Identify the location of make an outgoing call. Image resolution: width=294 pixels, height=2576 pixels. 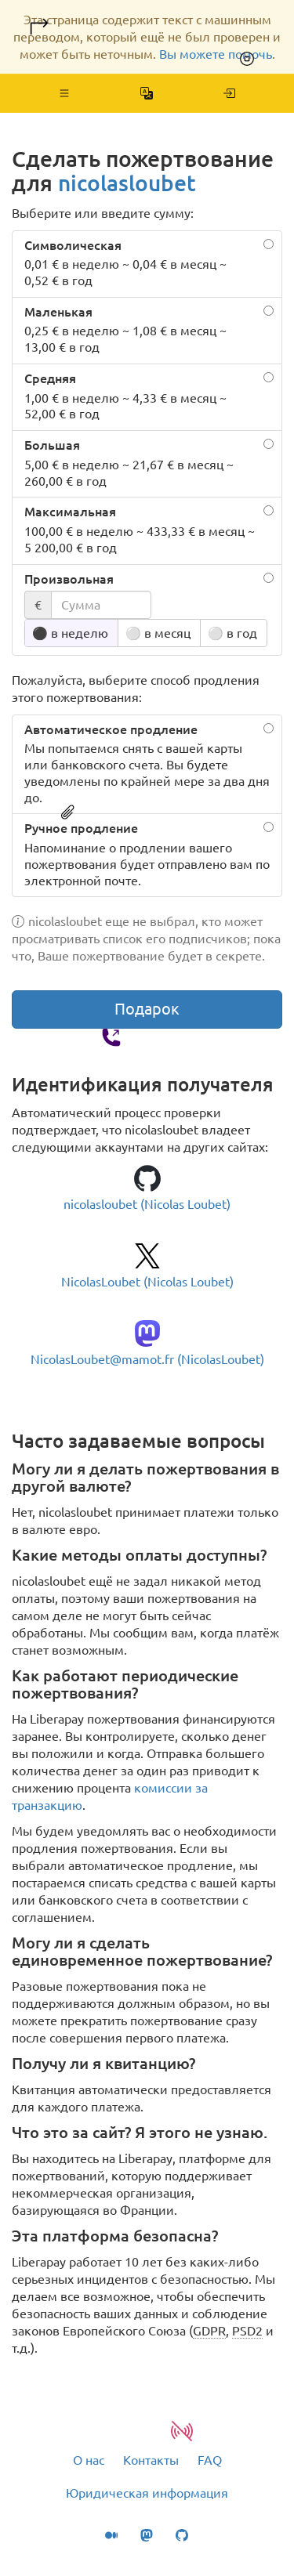
(111, 1037).